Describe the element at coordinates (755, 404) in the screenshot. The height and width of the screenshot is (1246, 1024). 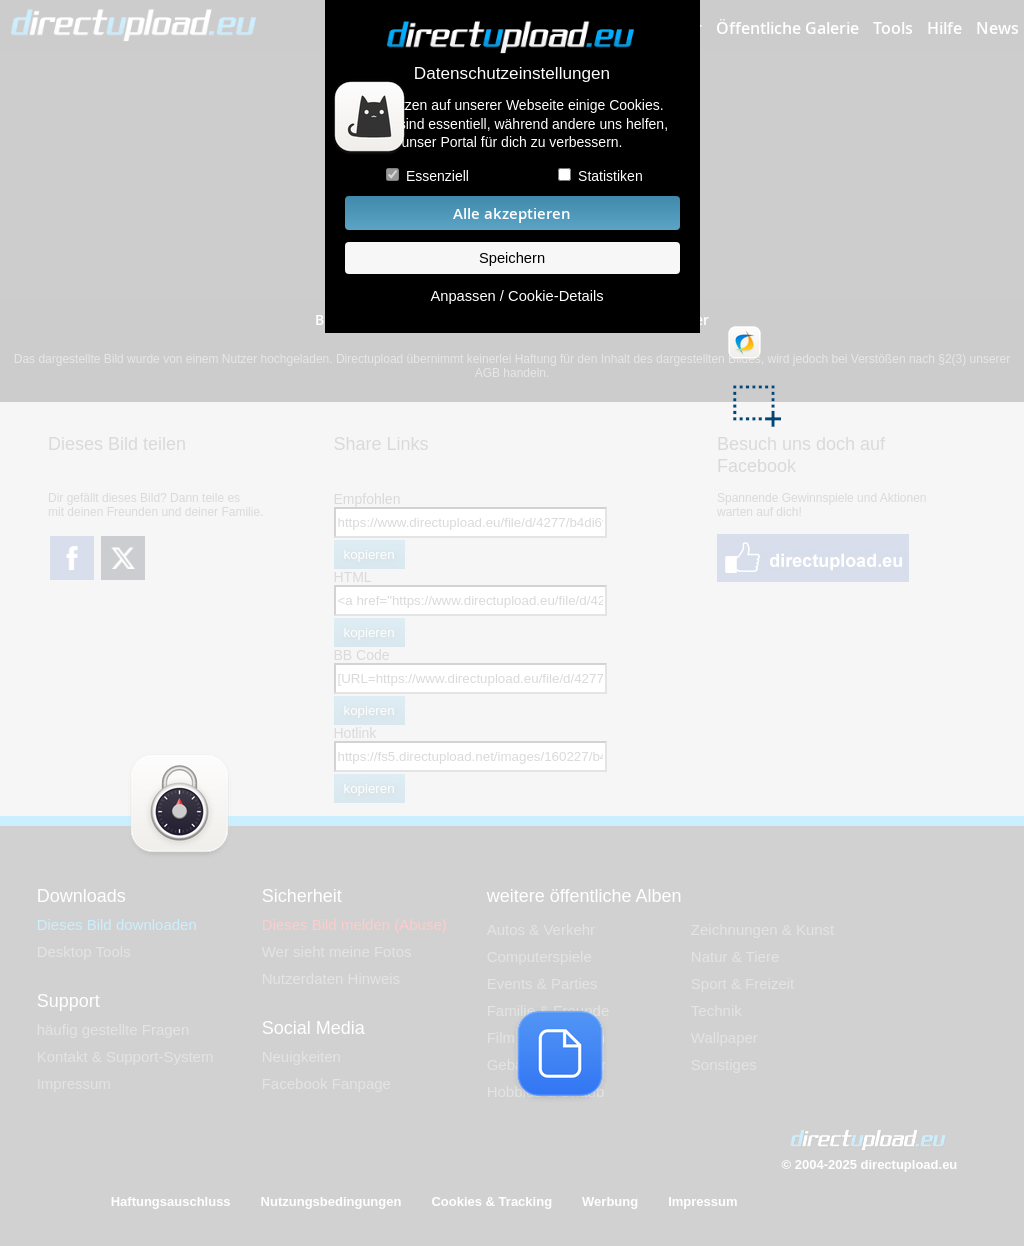
I see `take a screenshot of a selected area` at that location.